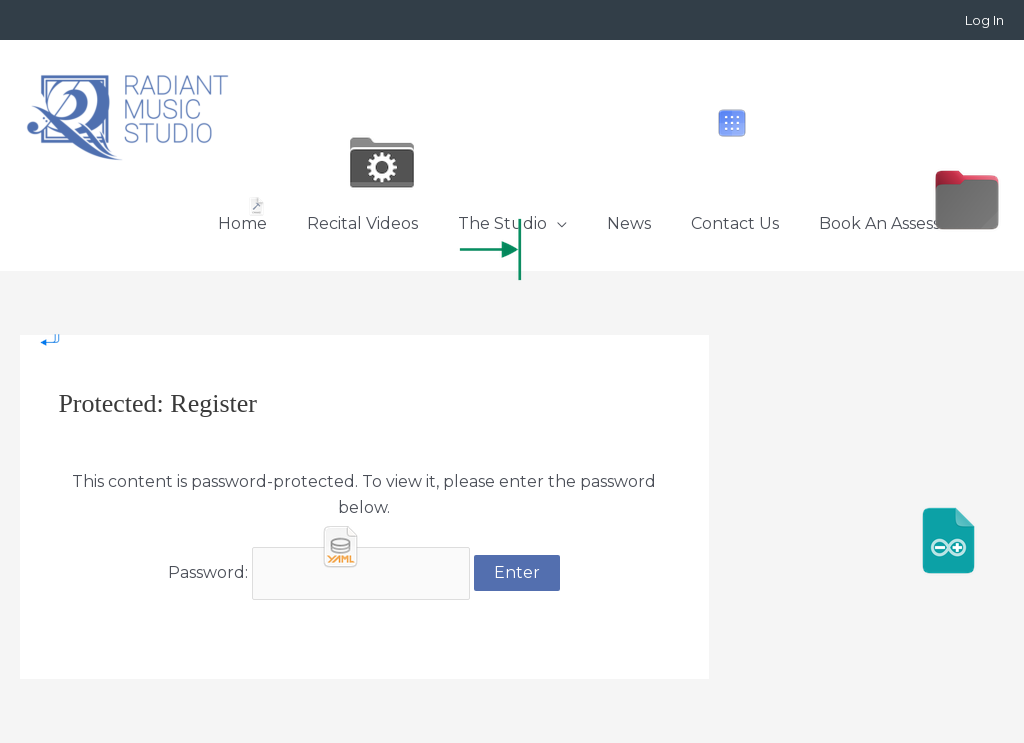 The height and width of the screenshot is (743, 1024). Describe the element at coordinates (948, 540) in the screenshot. I see `an arduino sketch or code file` at that location.